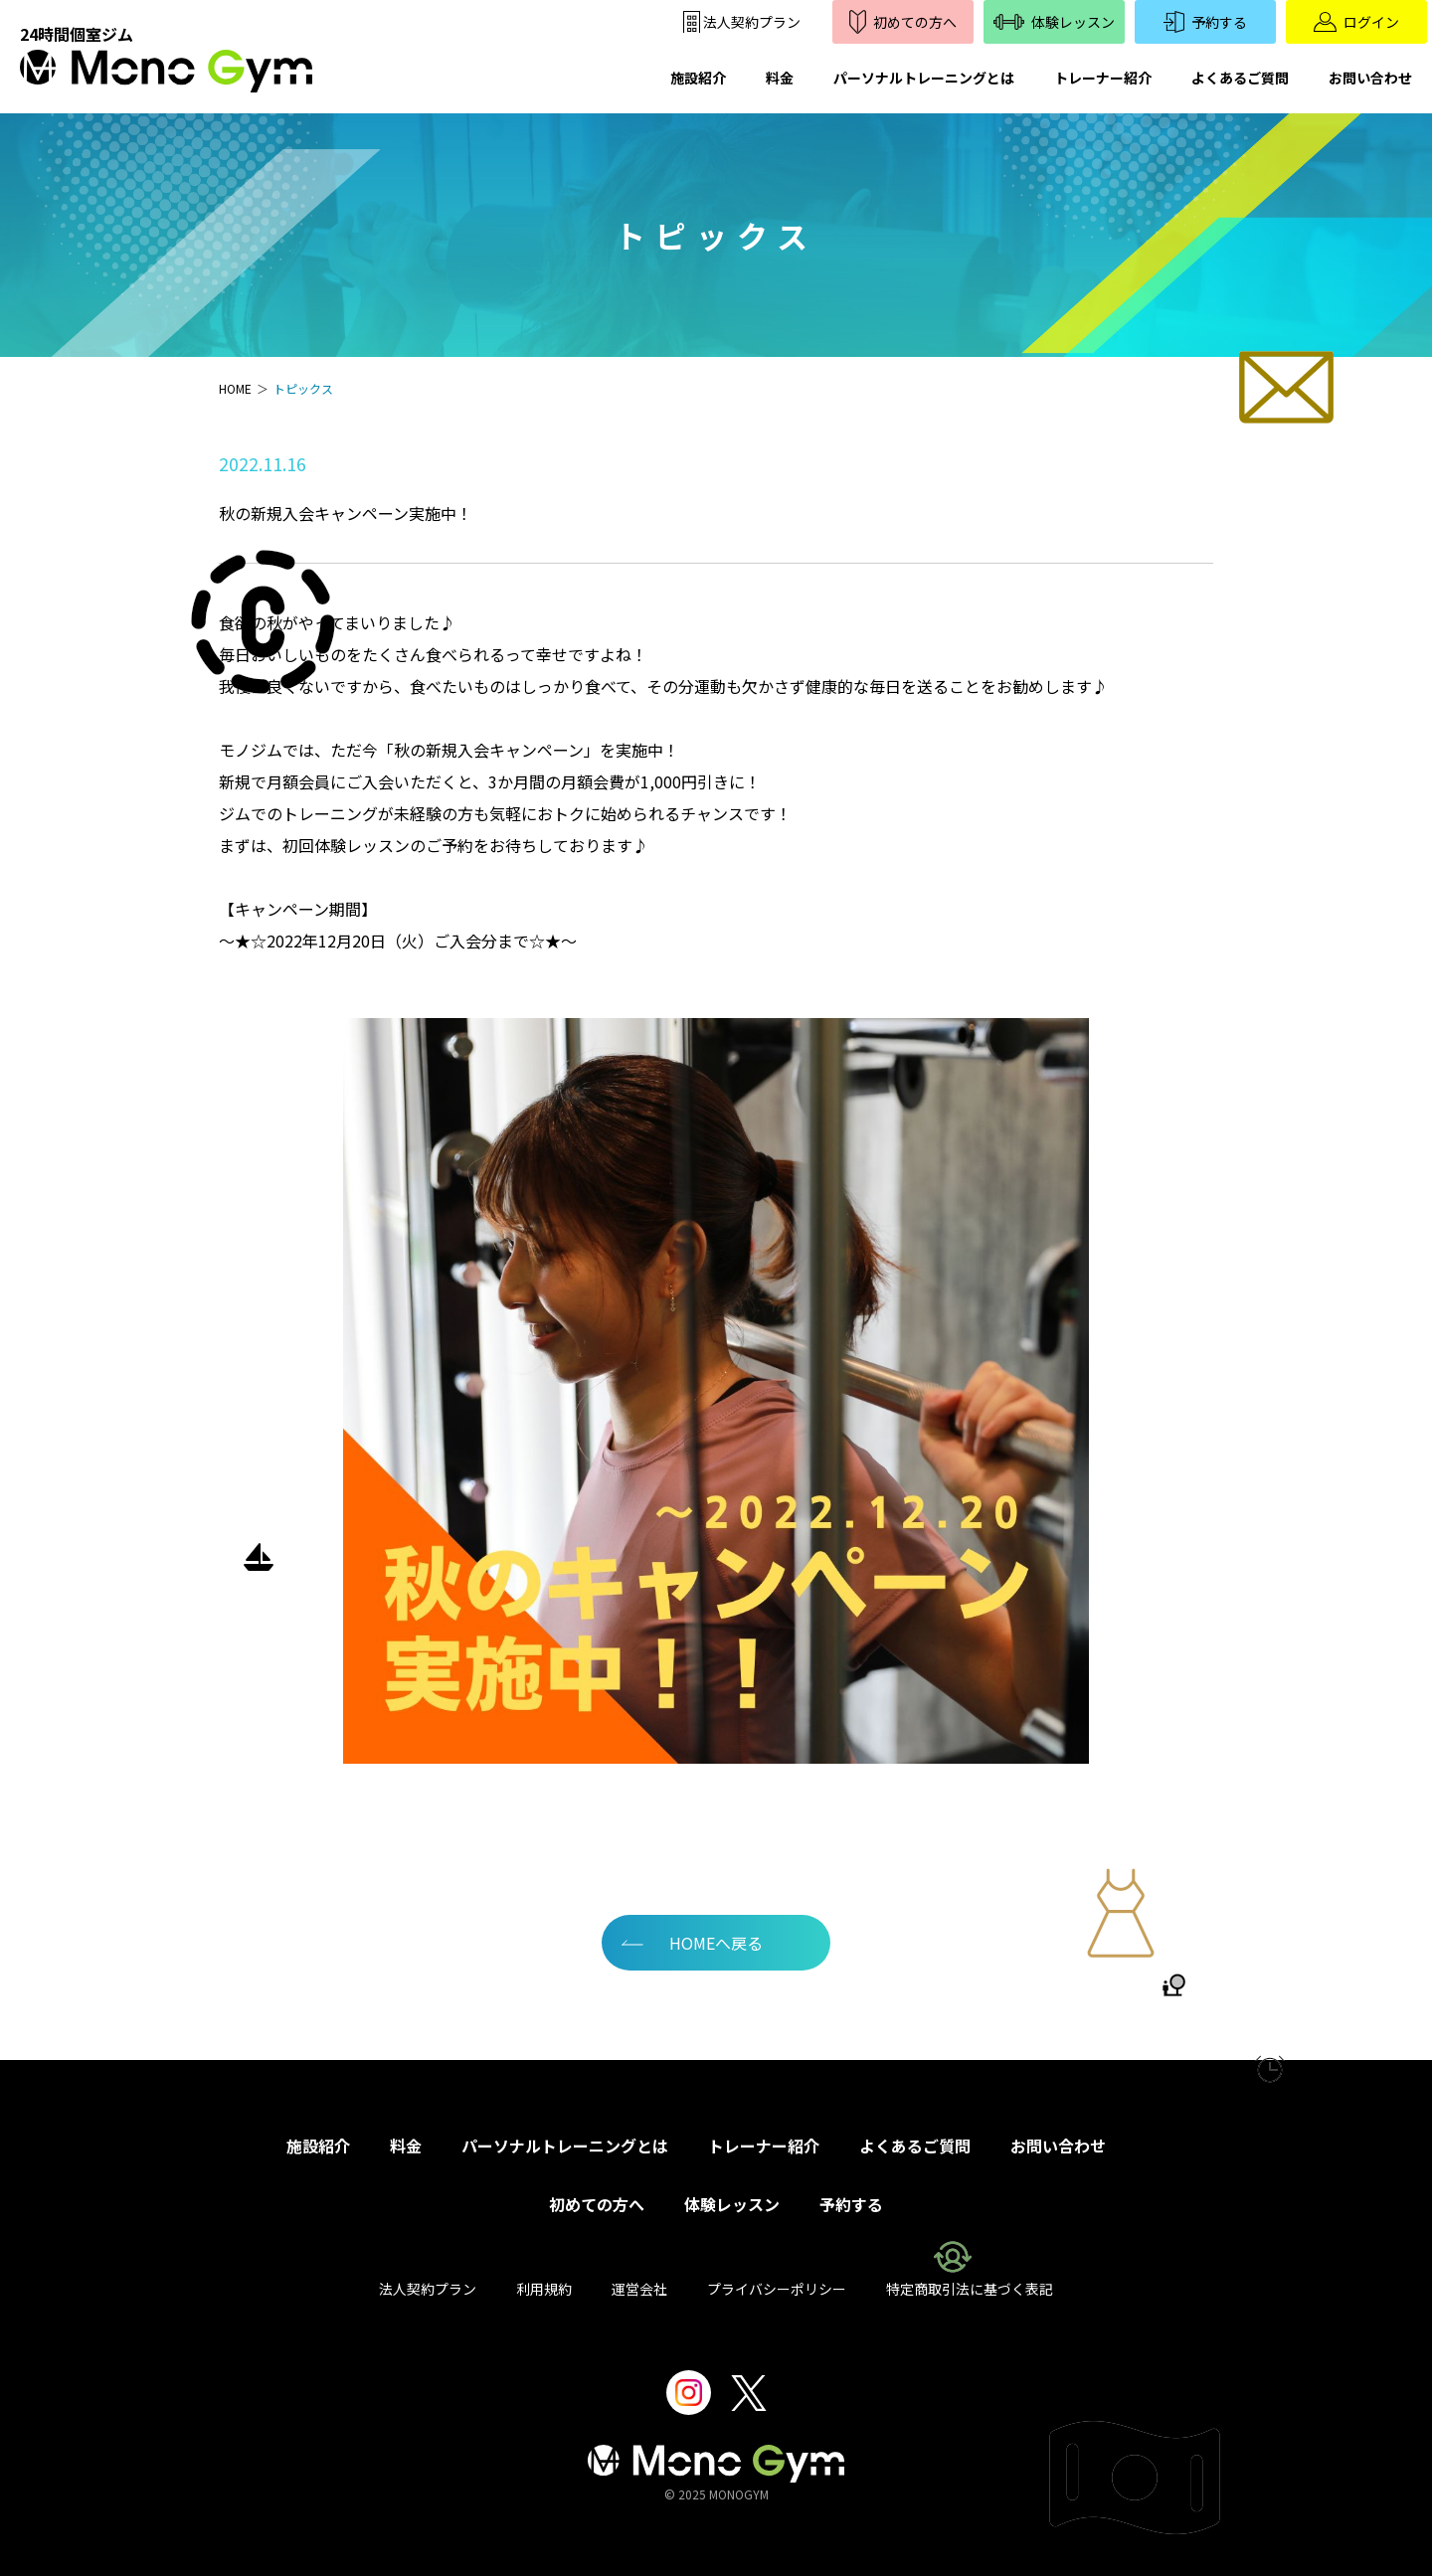 The width and height of the screenshot is (1432, 2576). What do you see at coordinates (1270, 2069) in the screenshot?
I see `set or manage alarms` at bounding box center [1270, 2069].